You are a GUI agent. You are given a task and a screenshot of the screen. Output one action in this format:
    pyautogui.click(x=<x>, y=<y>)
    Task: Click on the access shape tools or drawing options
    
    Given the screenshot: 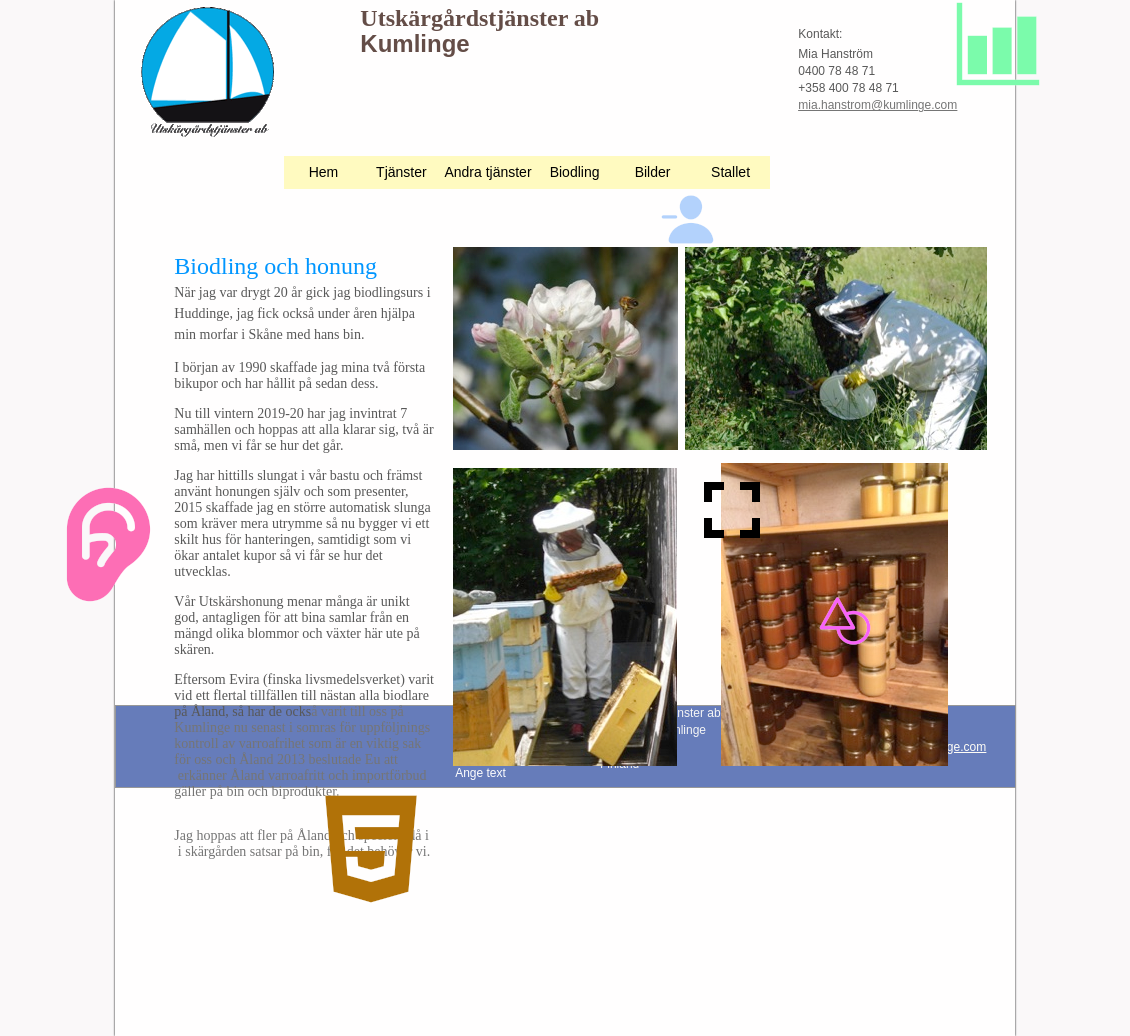 What is the action you would take?
    pyautogui.click(x=845, y=621)
    